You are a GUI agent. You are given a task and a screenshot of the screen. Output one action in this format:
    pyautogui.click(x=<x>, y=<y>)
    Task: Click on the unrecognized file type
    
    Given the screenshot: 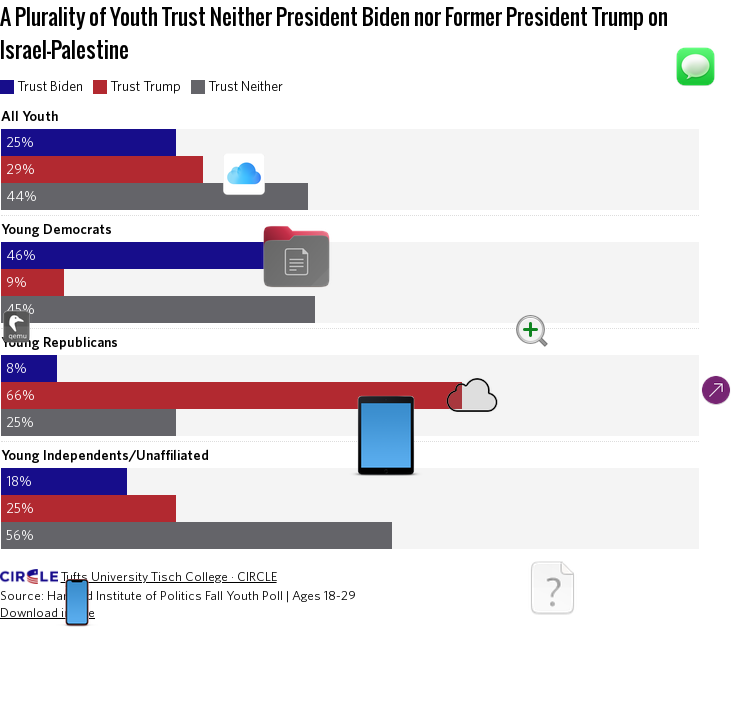 What is the action you would take?
    pyautogui.click(x=552, y=587)
    